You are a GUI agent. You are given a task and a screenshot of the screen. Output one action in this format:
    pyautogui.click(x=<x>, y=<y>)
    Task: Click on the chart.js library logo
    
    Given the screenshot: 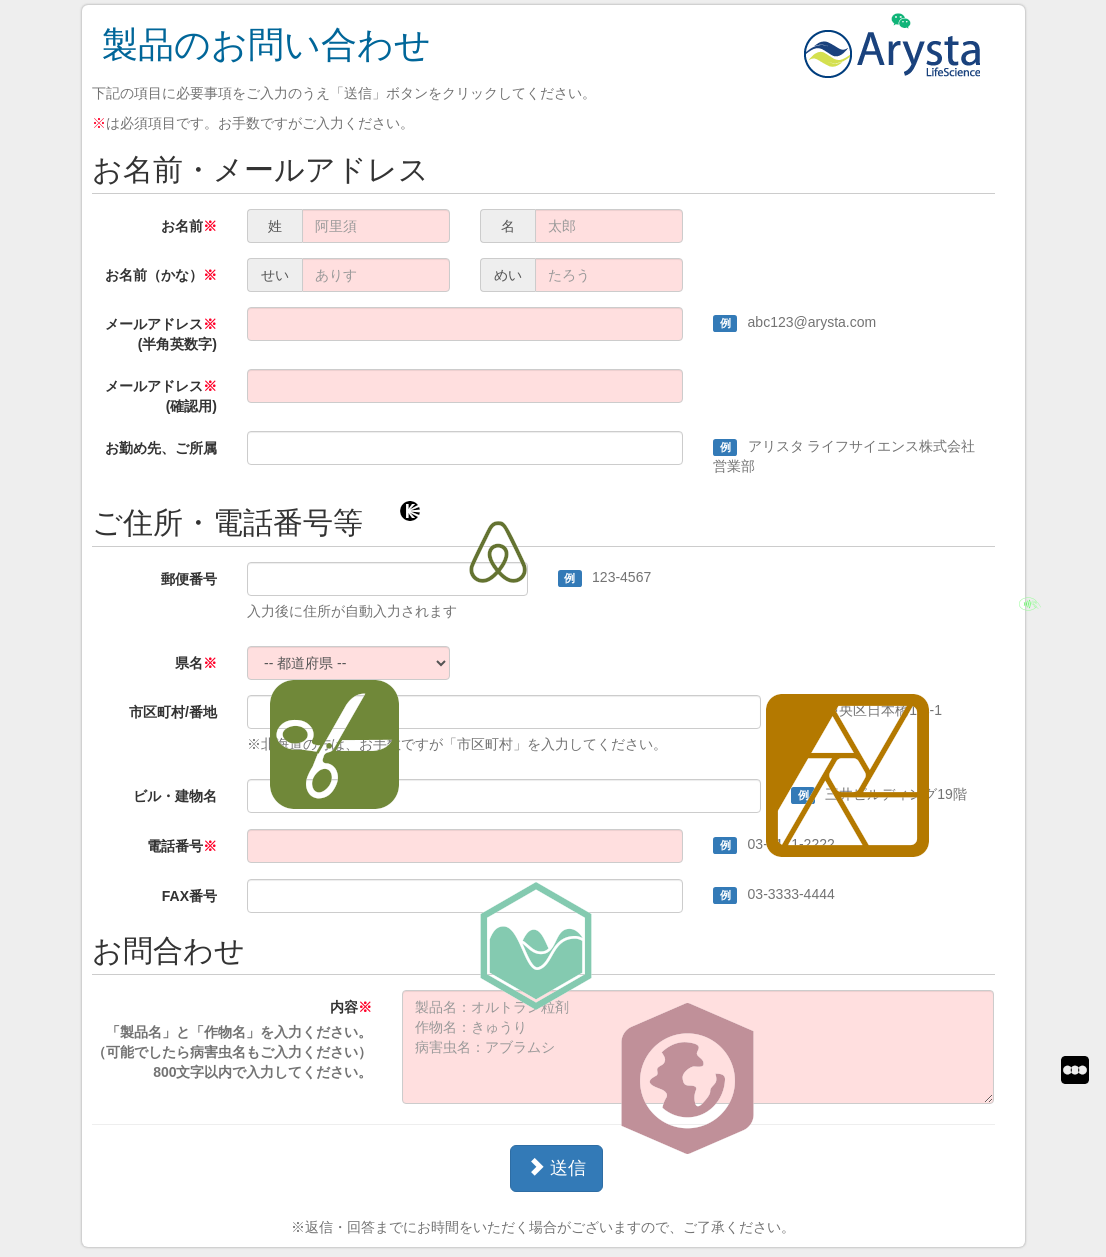 What is the action you would take?
    pyautogui.click(x=536, y=946)
    